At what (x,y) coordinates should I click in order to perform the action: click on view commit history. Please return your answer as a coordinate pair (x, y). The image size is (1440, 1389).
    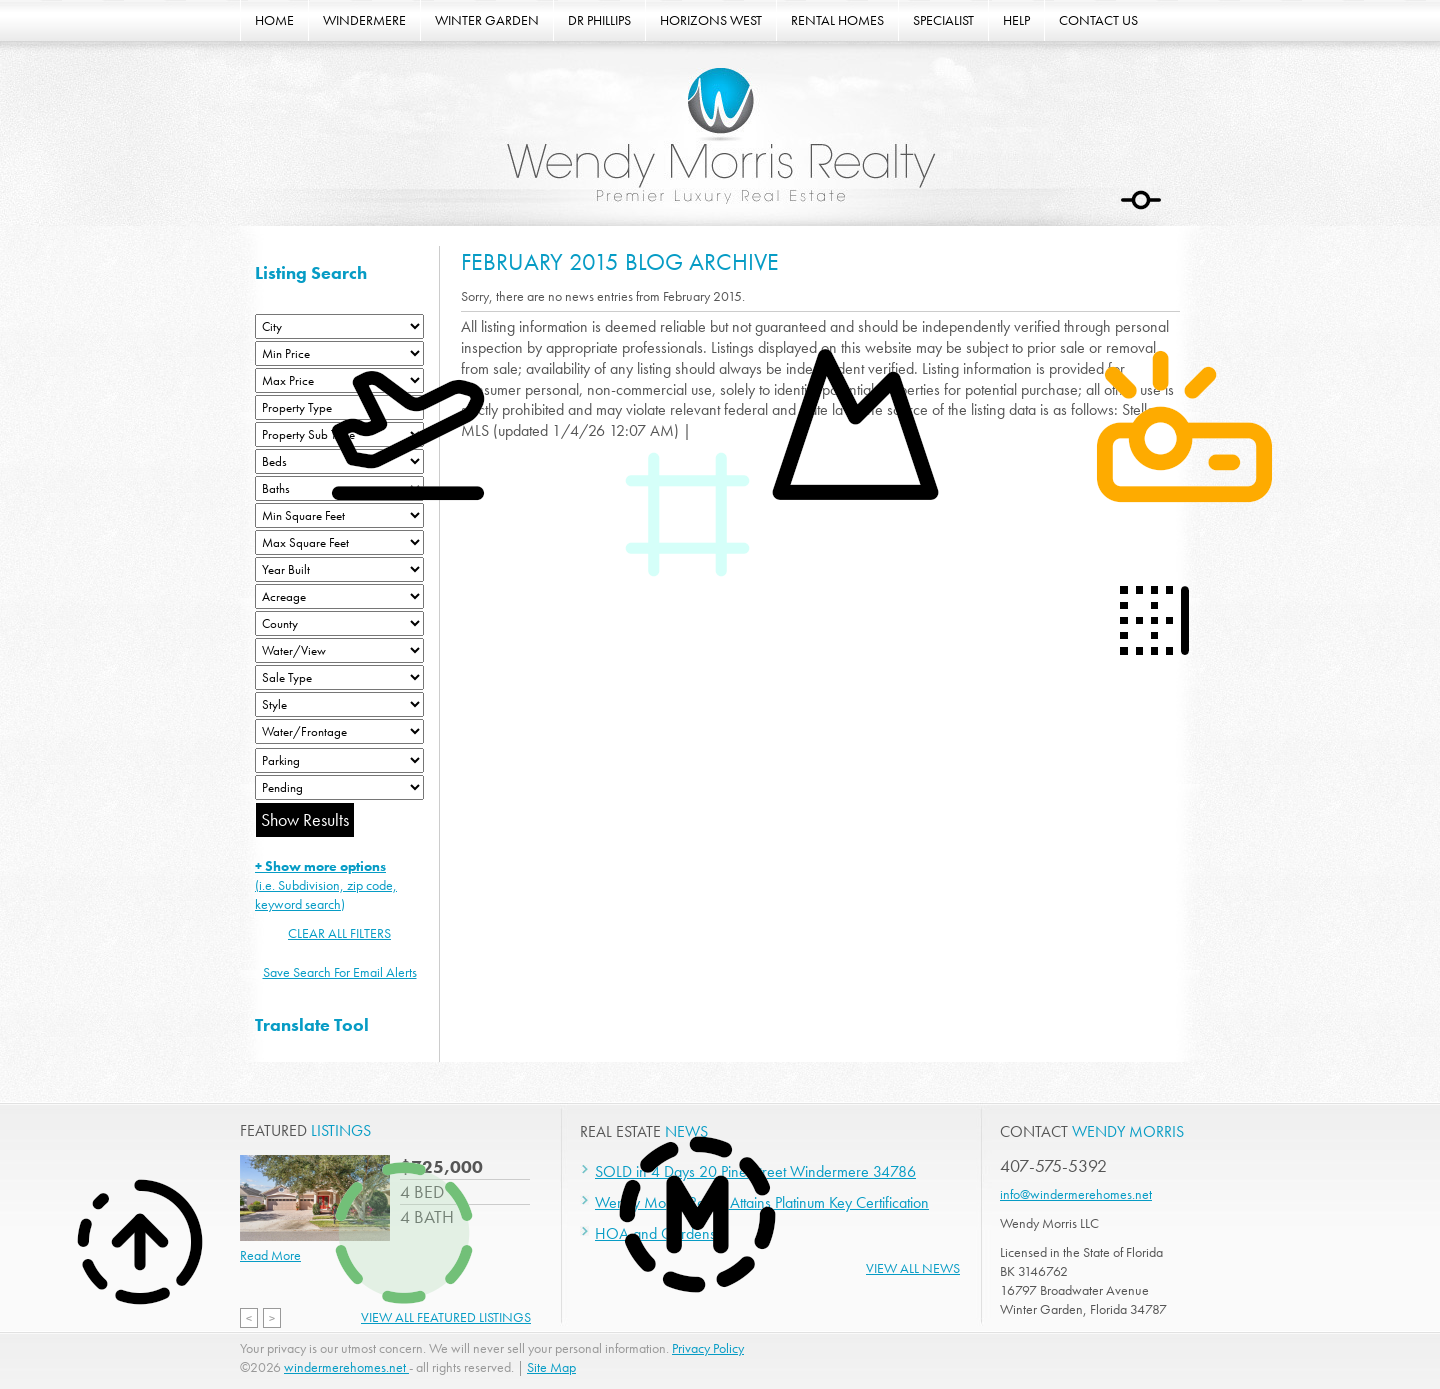
    Looking at the image, I should click on (1141, 200).